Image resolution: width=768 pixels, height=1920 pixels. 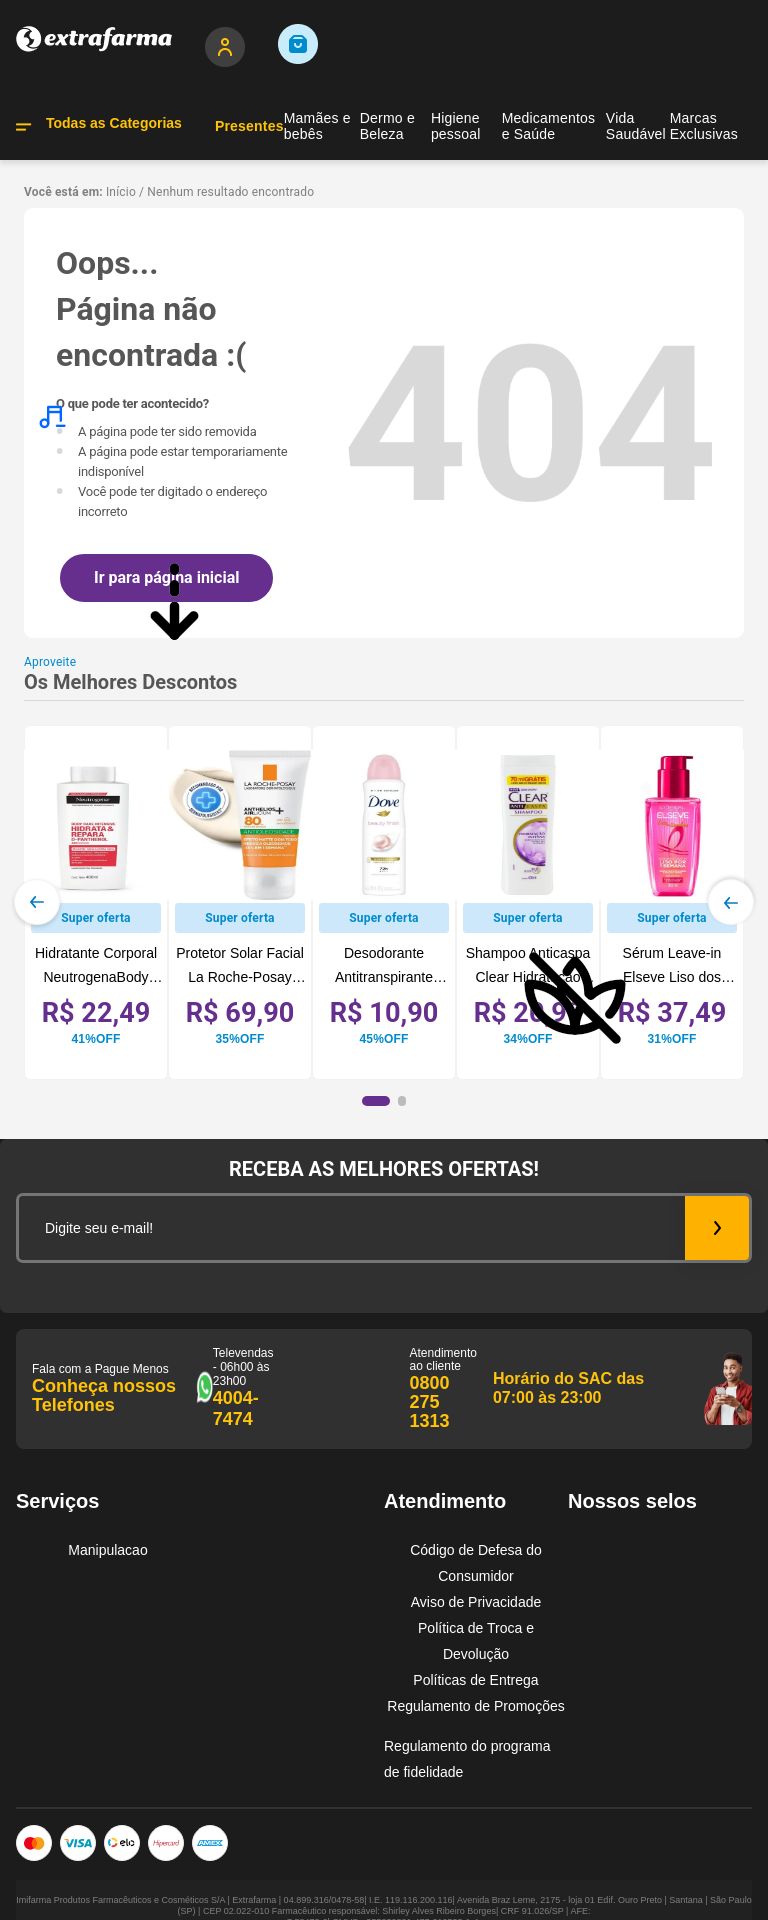 What do you see at coordinates (575, 998) in the screenshot?
I see `disable plant or garden mode` at bounding box center [575, 998].